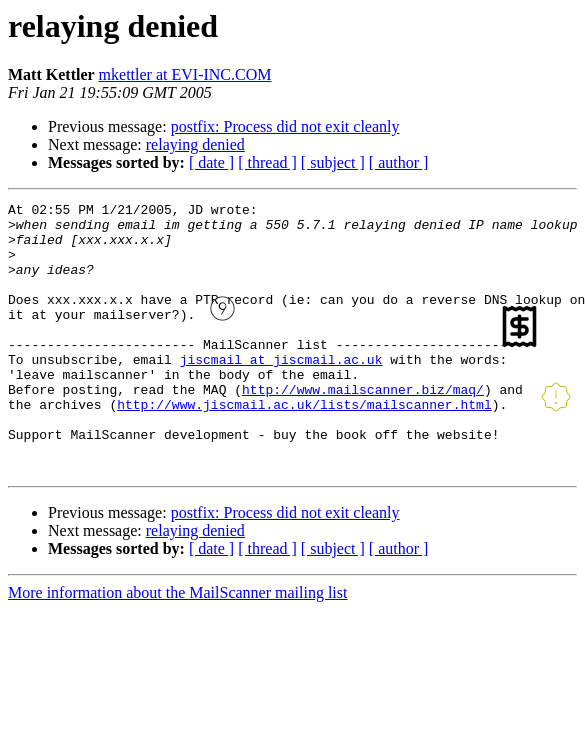 This screenshot has height=736, width=585. What do you see at coordinates (556, 397) in the screenshot?
I see `indicates a warning or important notice` at bounding box center [556, 397].